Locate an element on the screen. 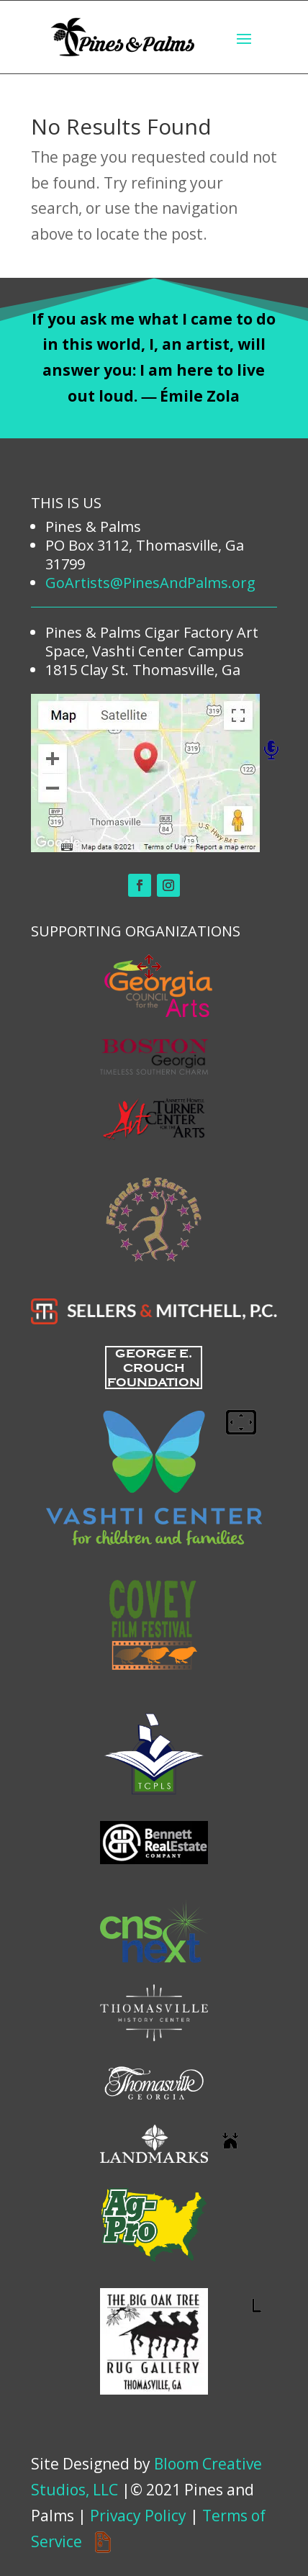 Image resolution: width=308 pixels, height=2576 pixels. adjust display overscan settings is located at coordinates (241, 1422).